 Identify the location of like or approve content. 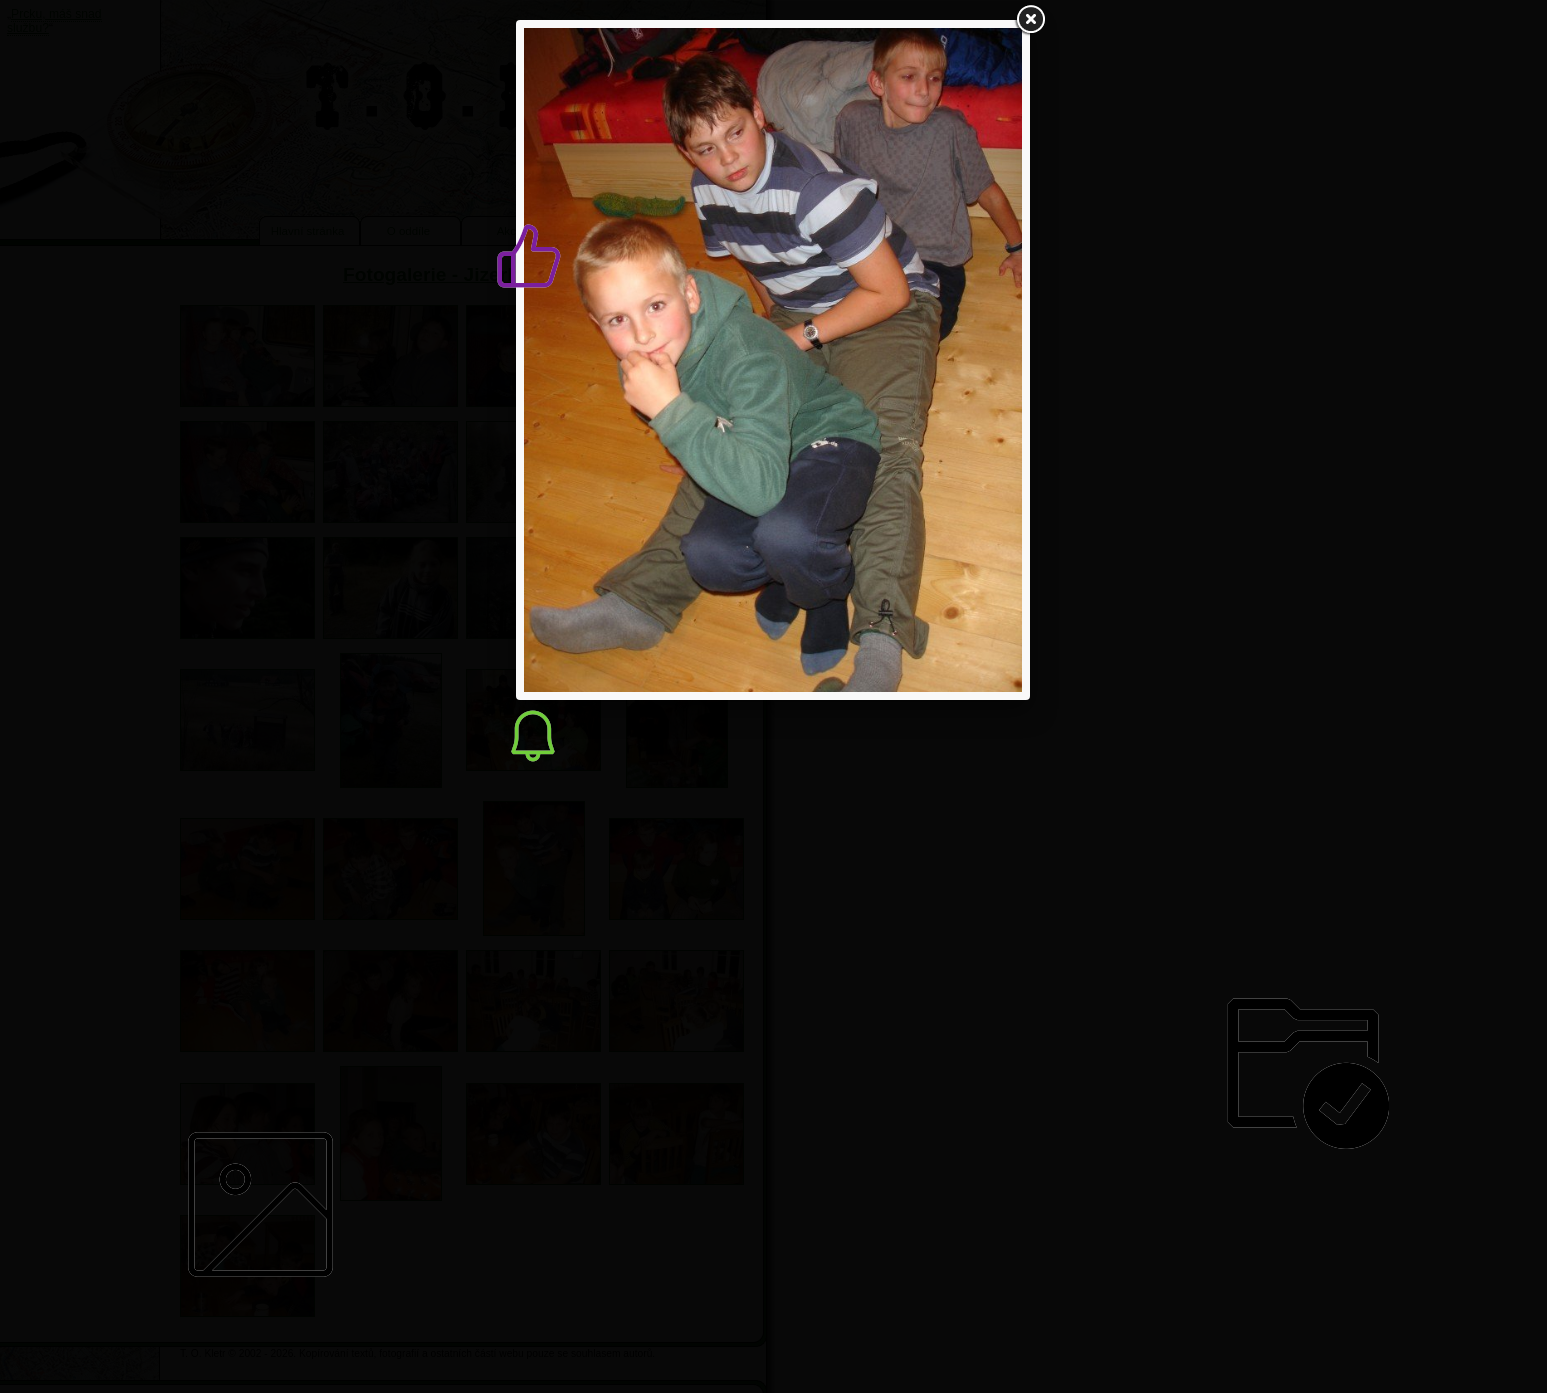
(529, 256).